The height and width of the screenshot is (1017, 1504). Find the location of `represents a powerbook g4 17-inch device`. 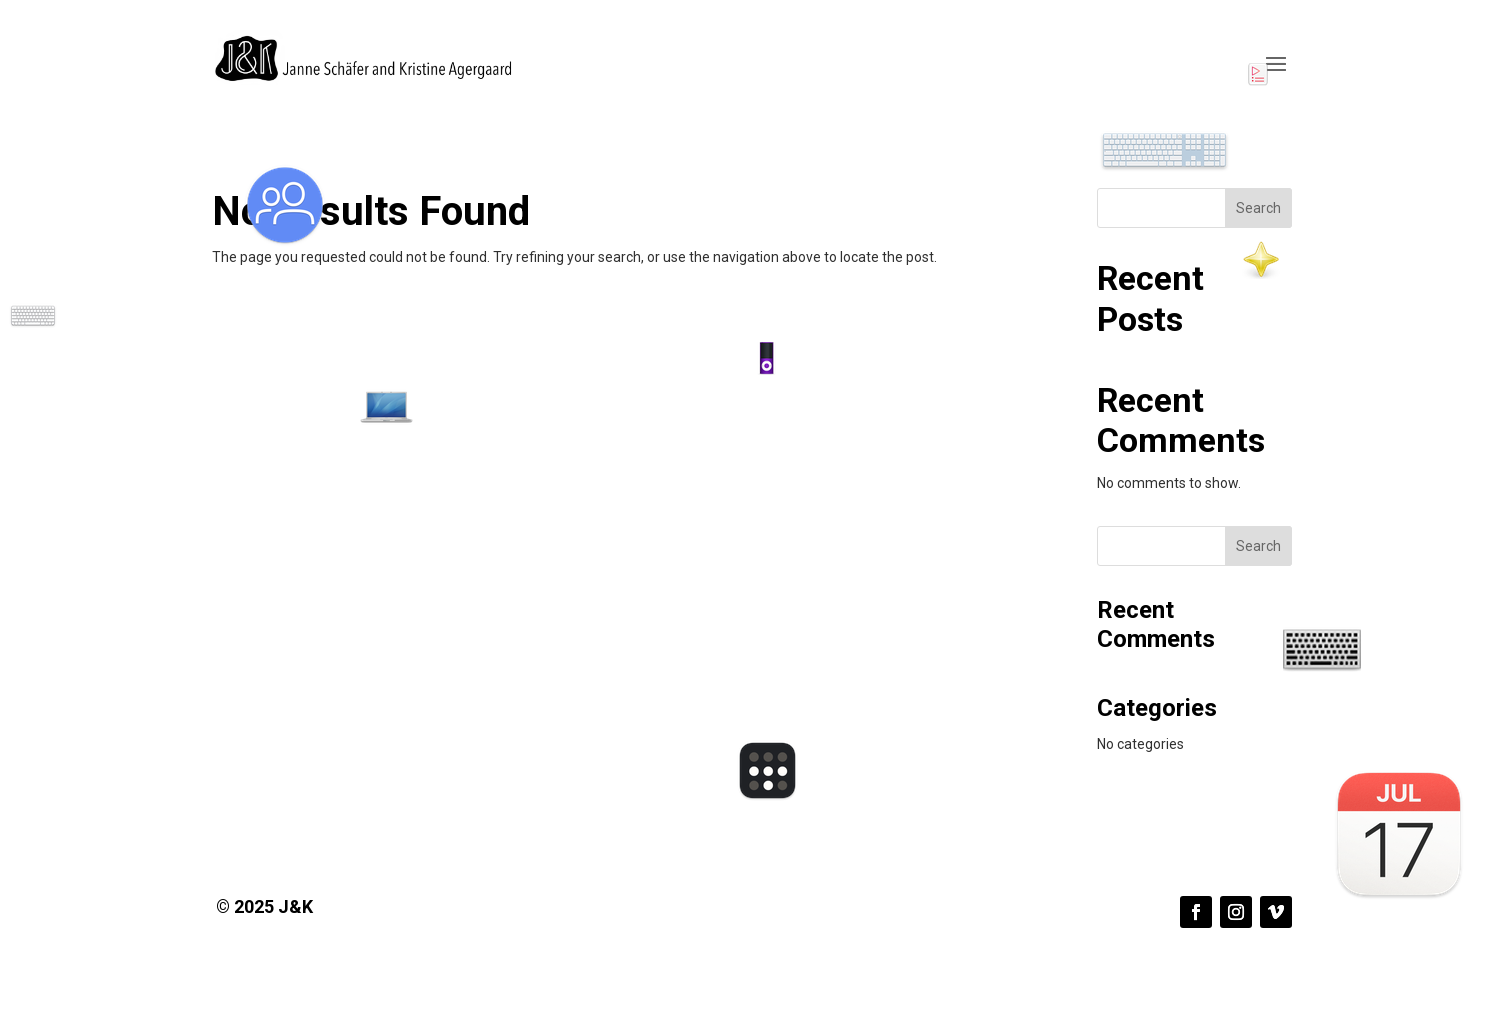

represents a powerbook g4 17-inch device is located at coordinates (386, 406).